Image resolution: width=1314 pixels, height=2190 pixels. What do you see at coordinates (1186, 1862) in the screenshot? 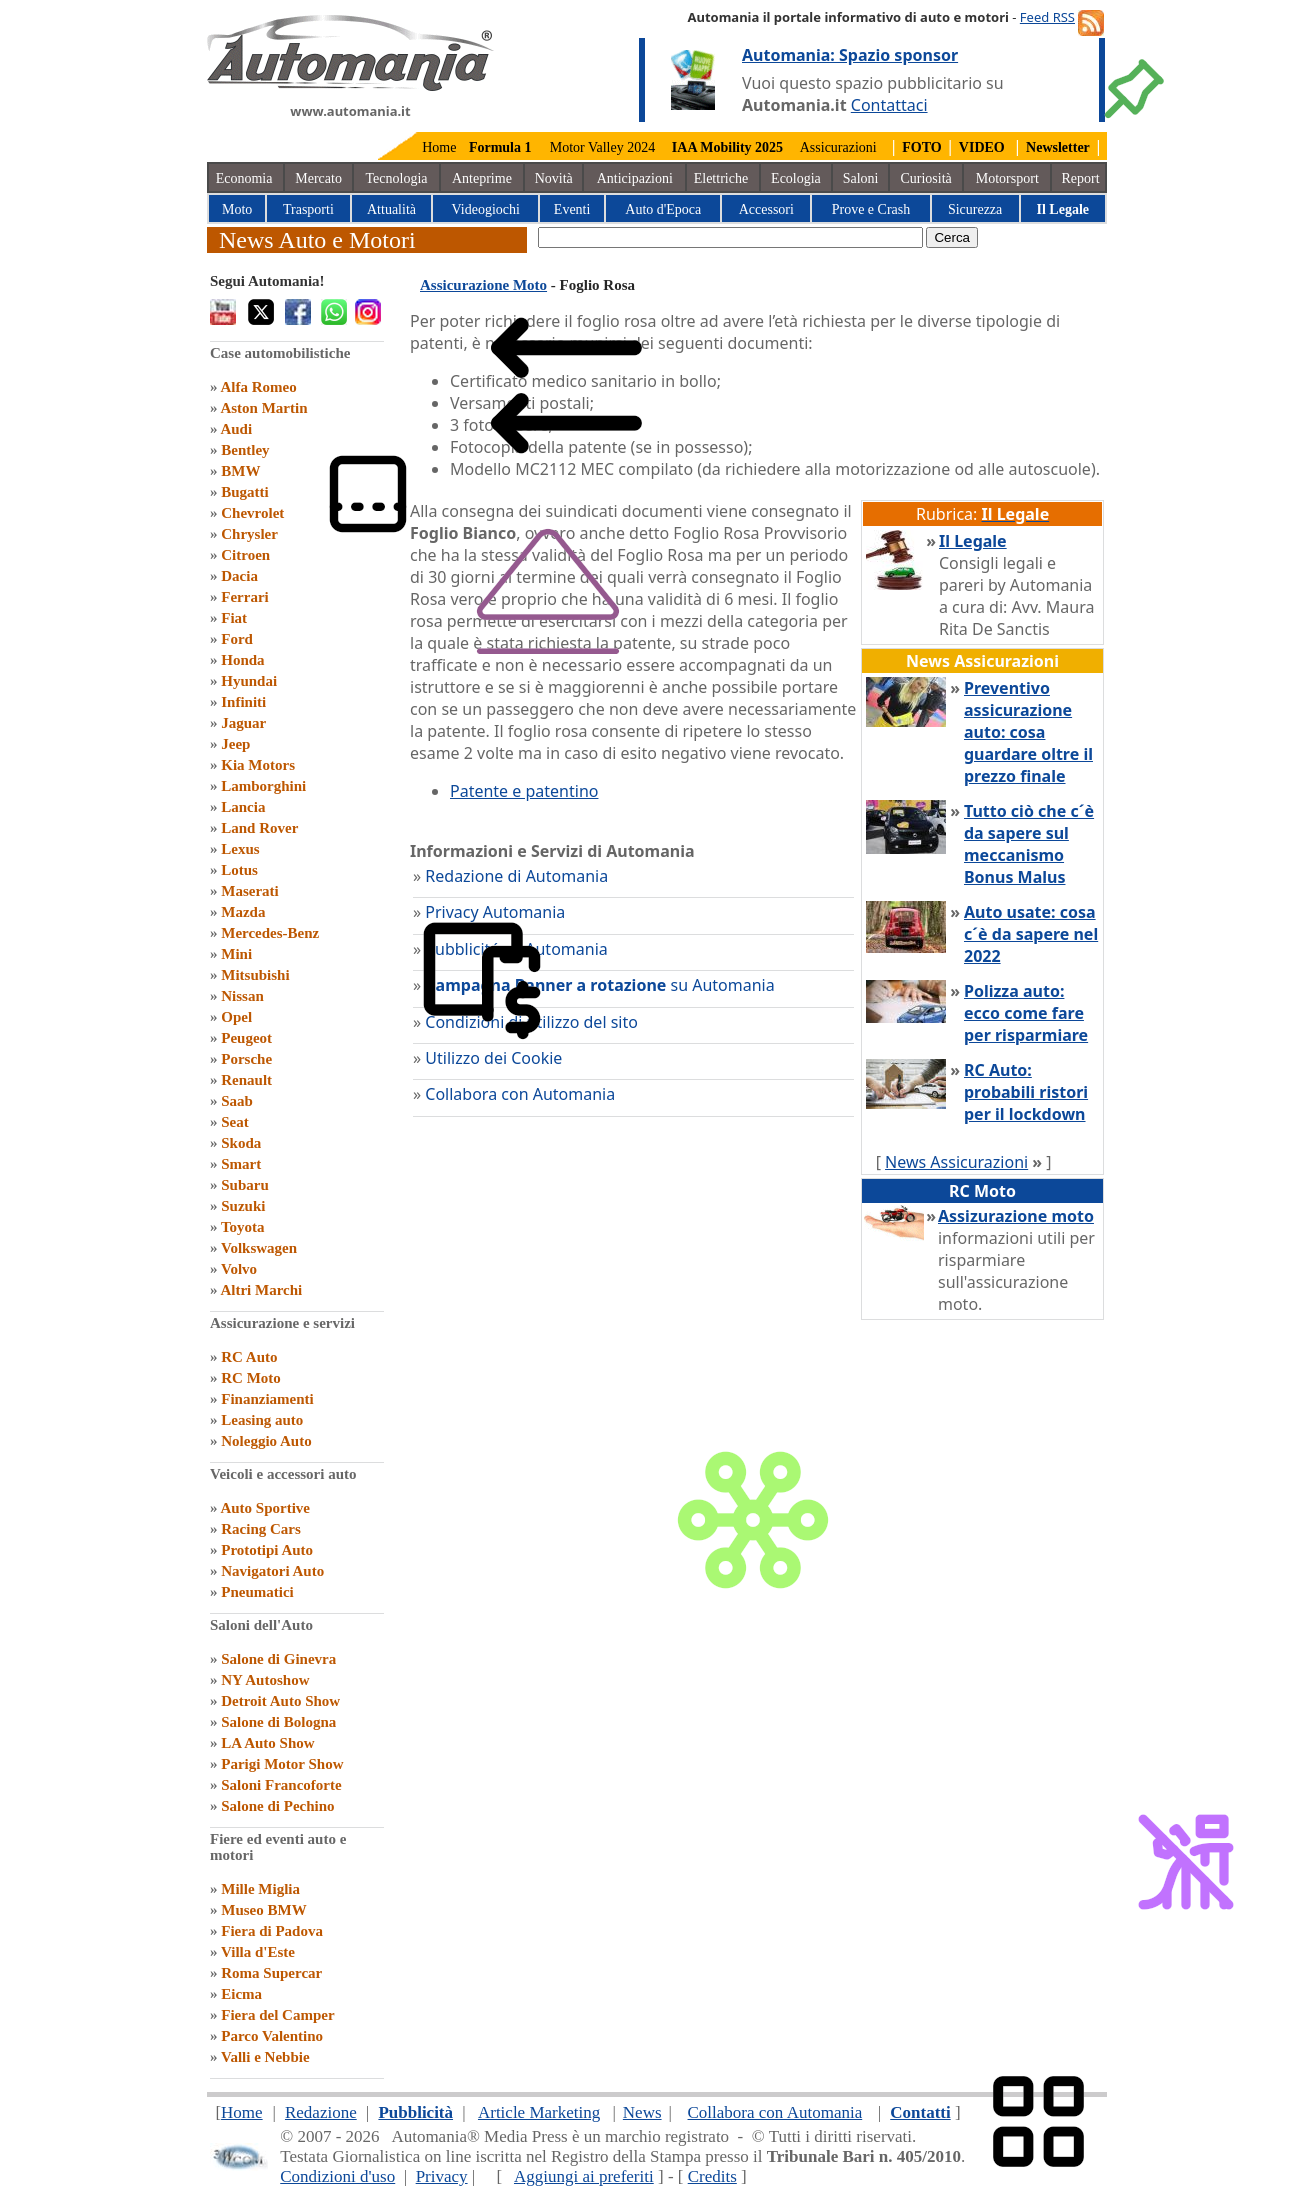
I see `rollercoaster ride unavailable or closed` at bounding box center [1186, 1862].